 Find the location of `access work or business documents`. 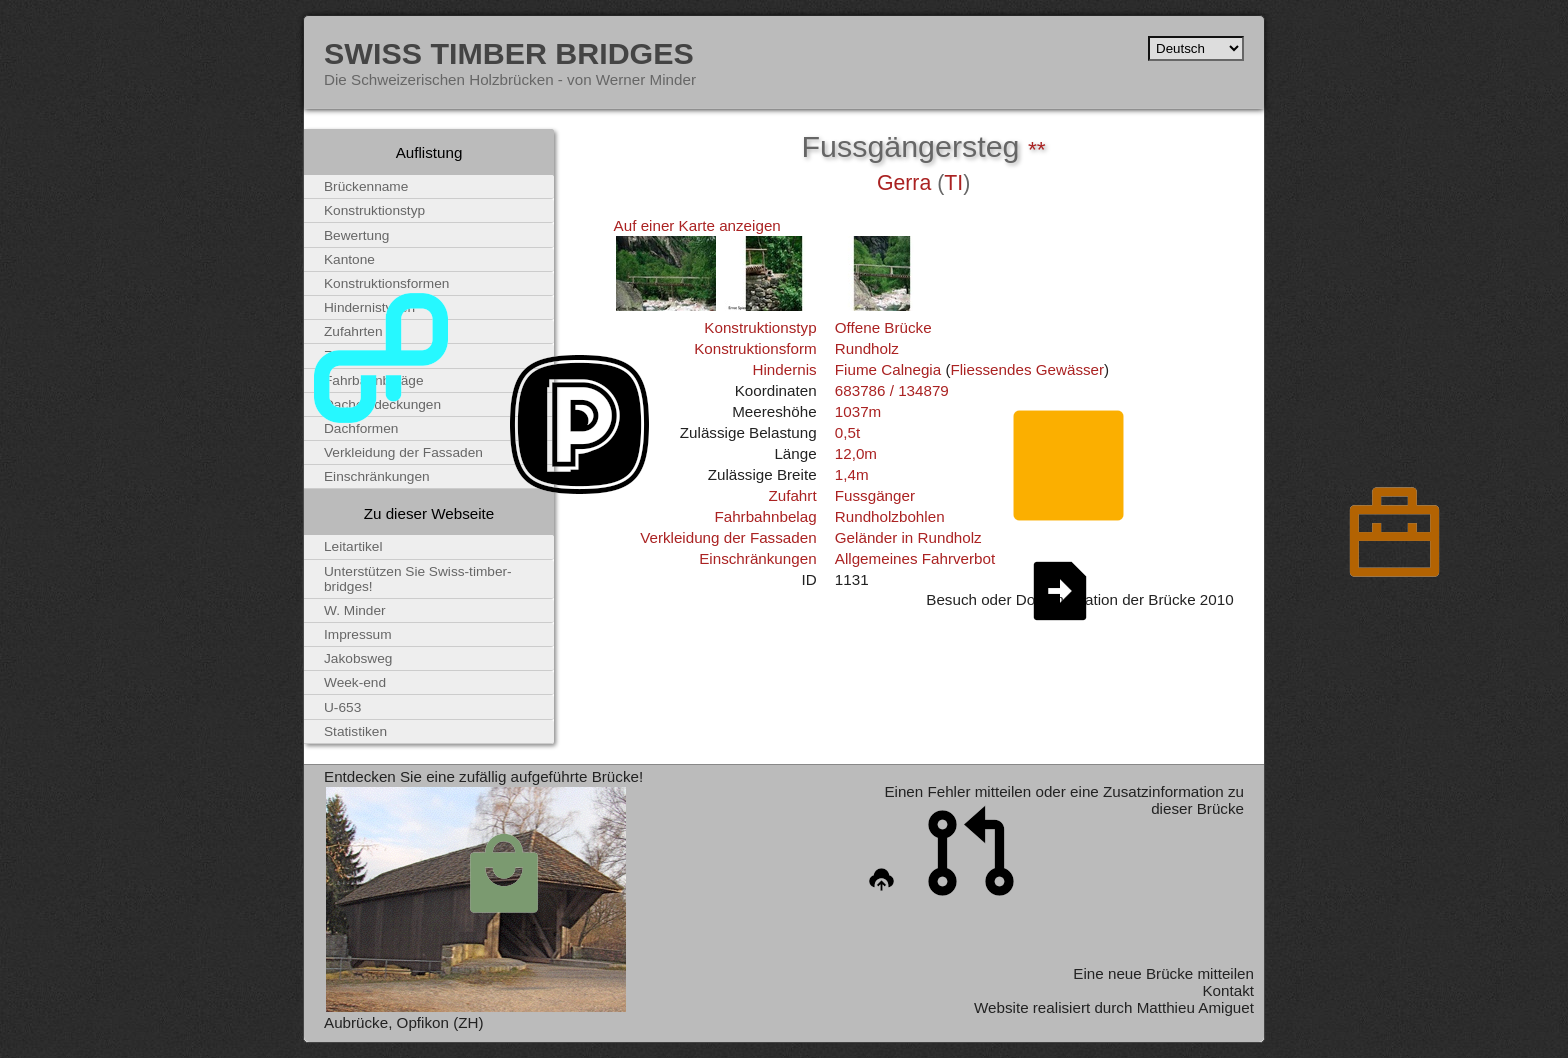

access work or business documents is located at coordinates (1394, 536).